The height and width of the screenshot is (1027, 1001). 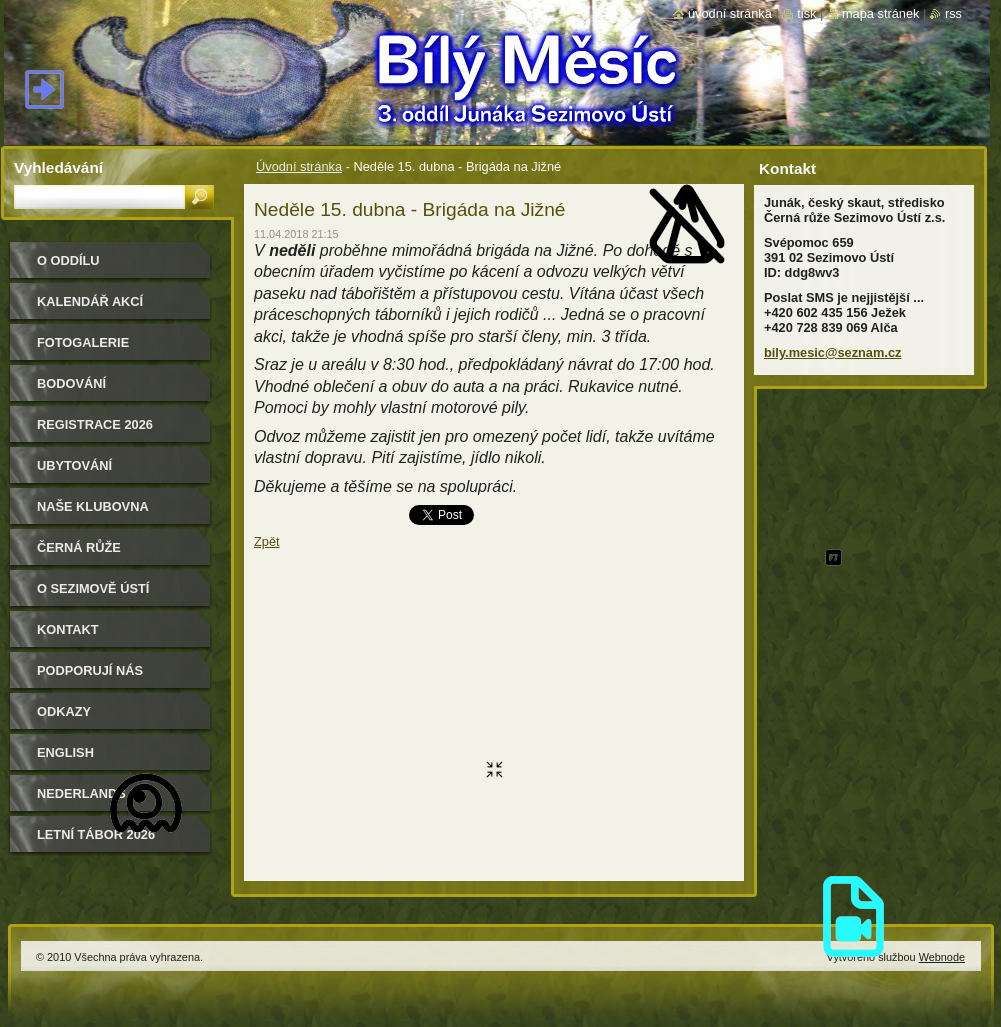 What do you see at coordinates (494, 769) in the screenshot?
I see `exit fullscreen mode` at bounding box center [494, 769].